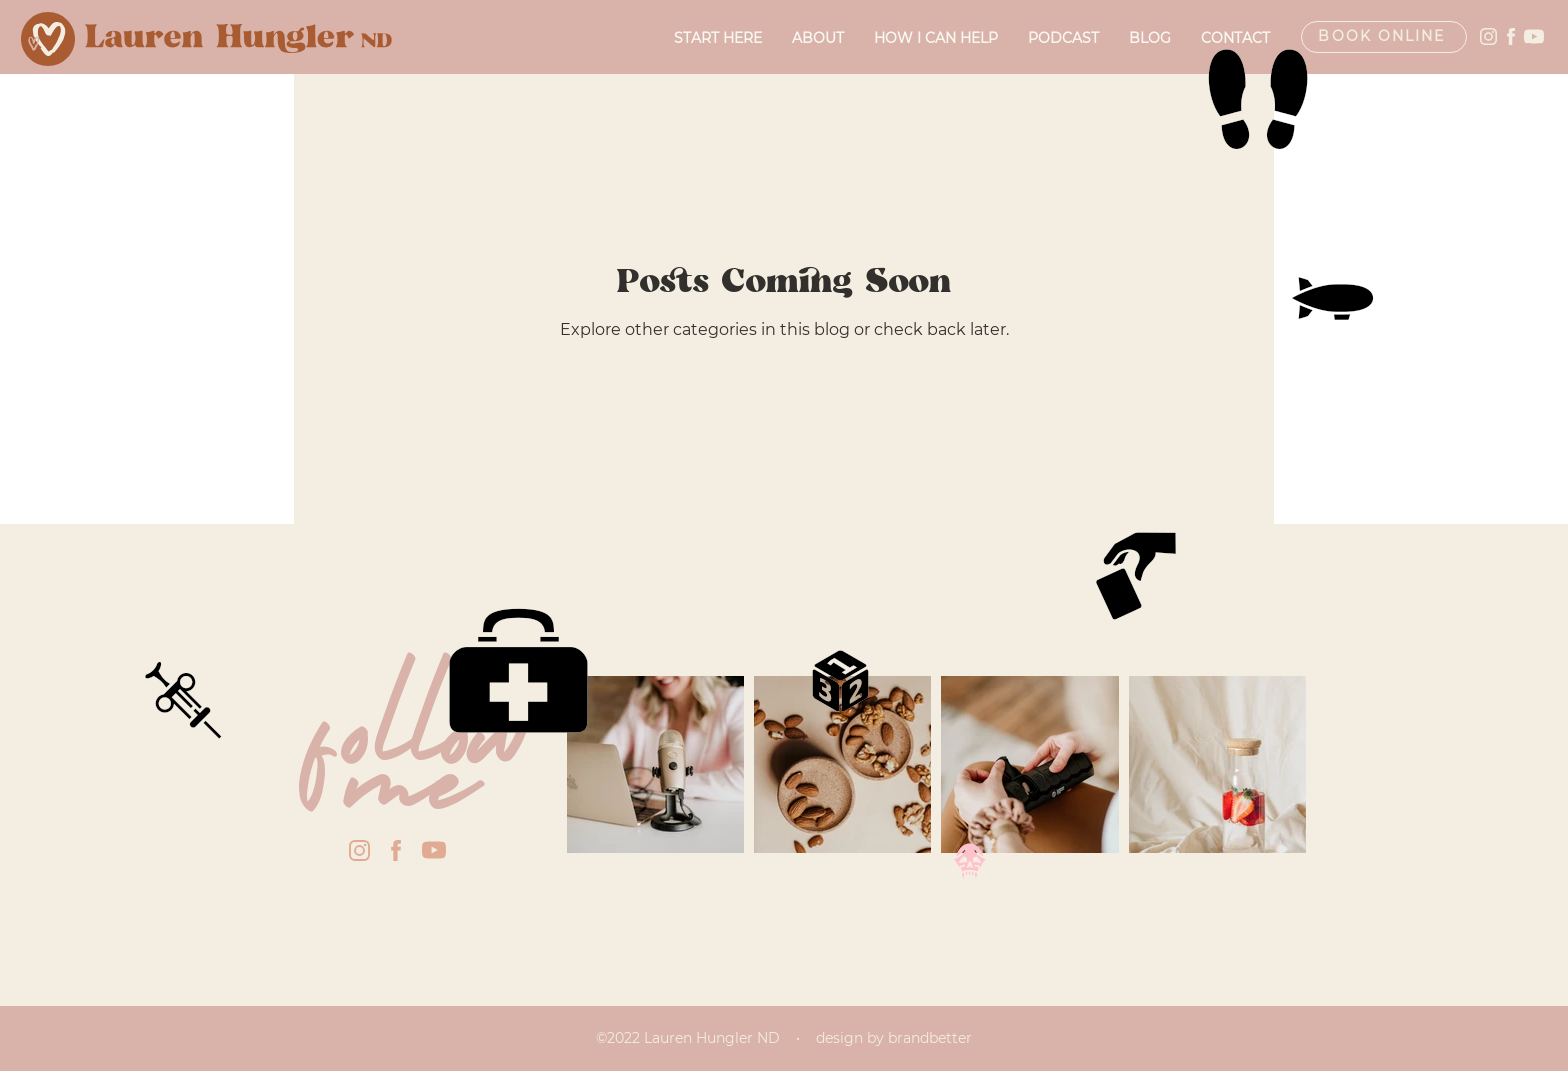 The image size is (1568, 1071). What do you see at coordinates (1332, 298) in the screenshot?
I see `indicates airship or zeppelin-related content` at bounding box center [1332, 298].